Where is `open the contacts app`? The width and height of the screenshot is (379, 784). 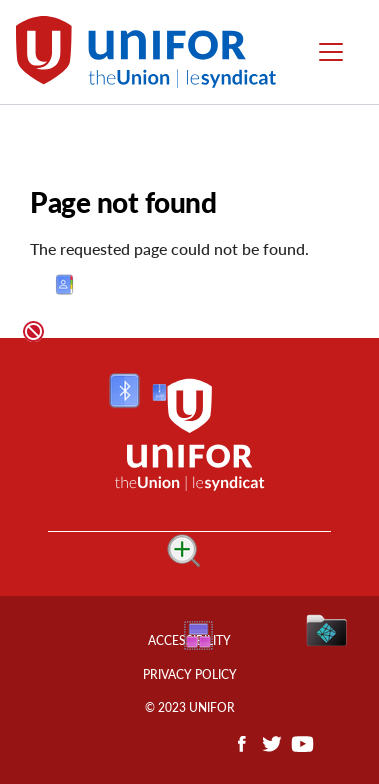 open the contacts app is located at coordinates (64, 284).